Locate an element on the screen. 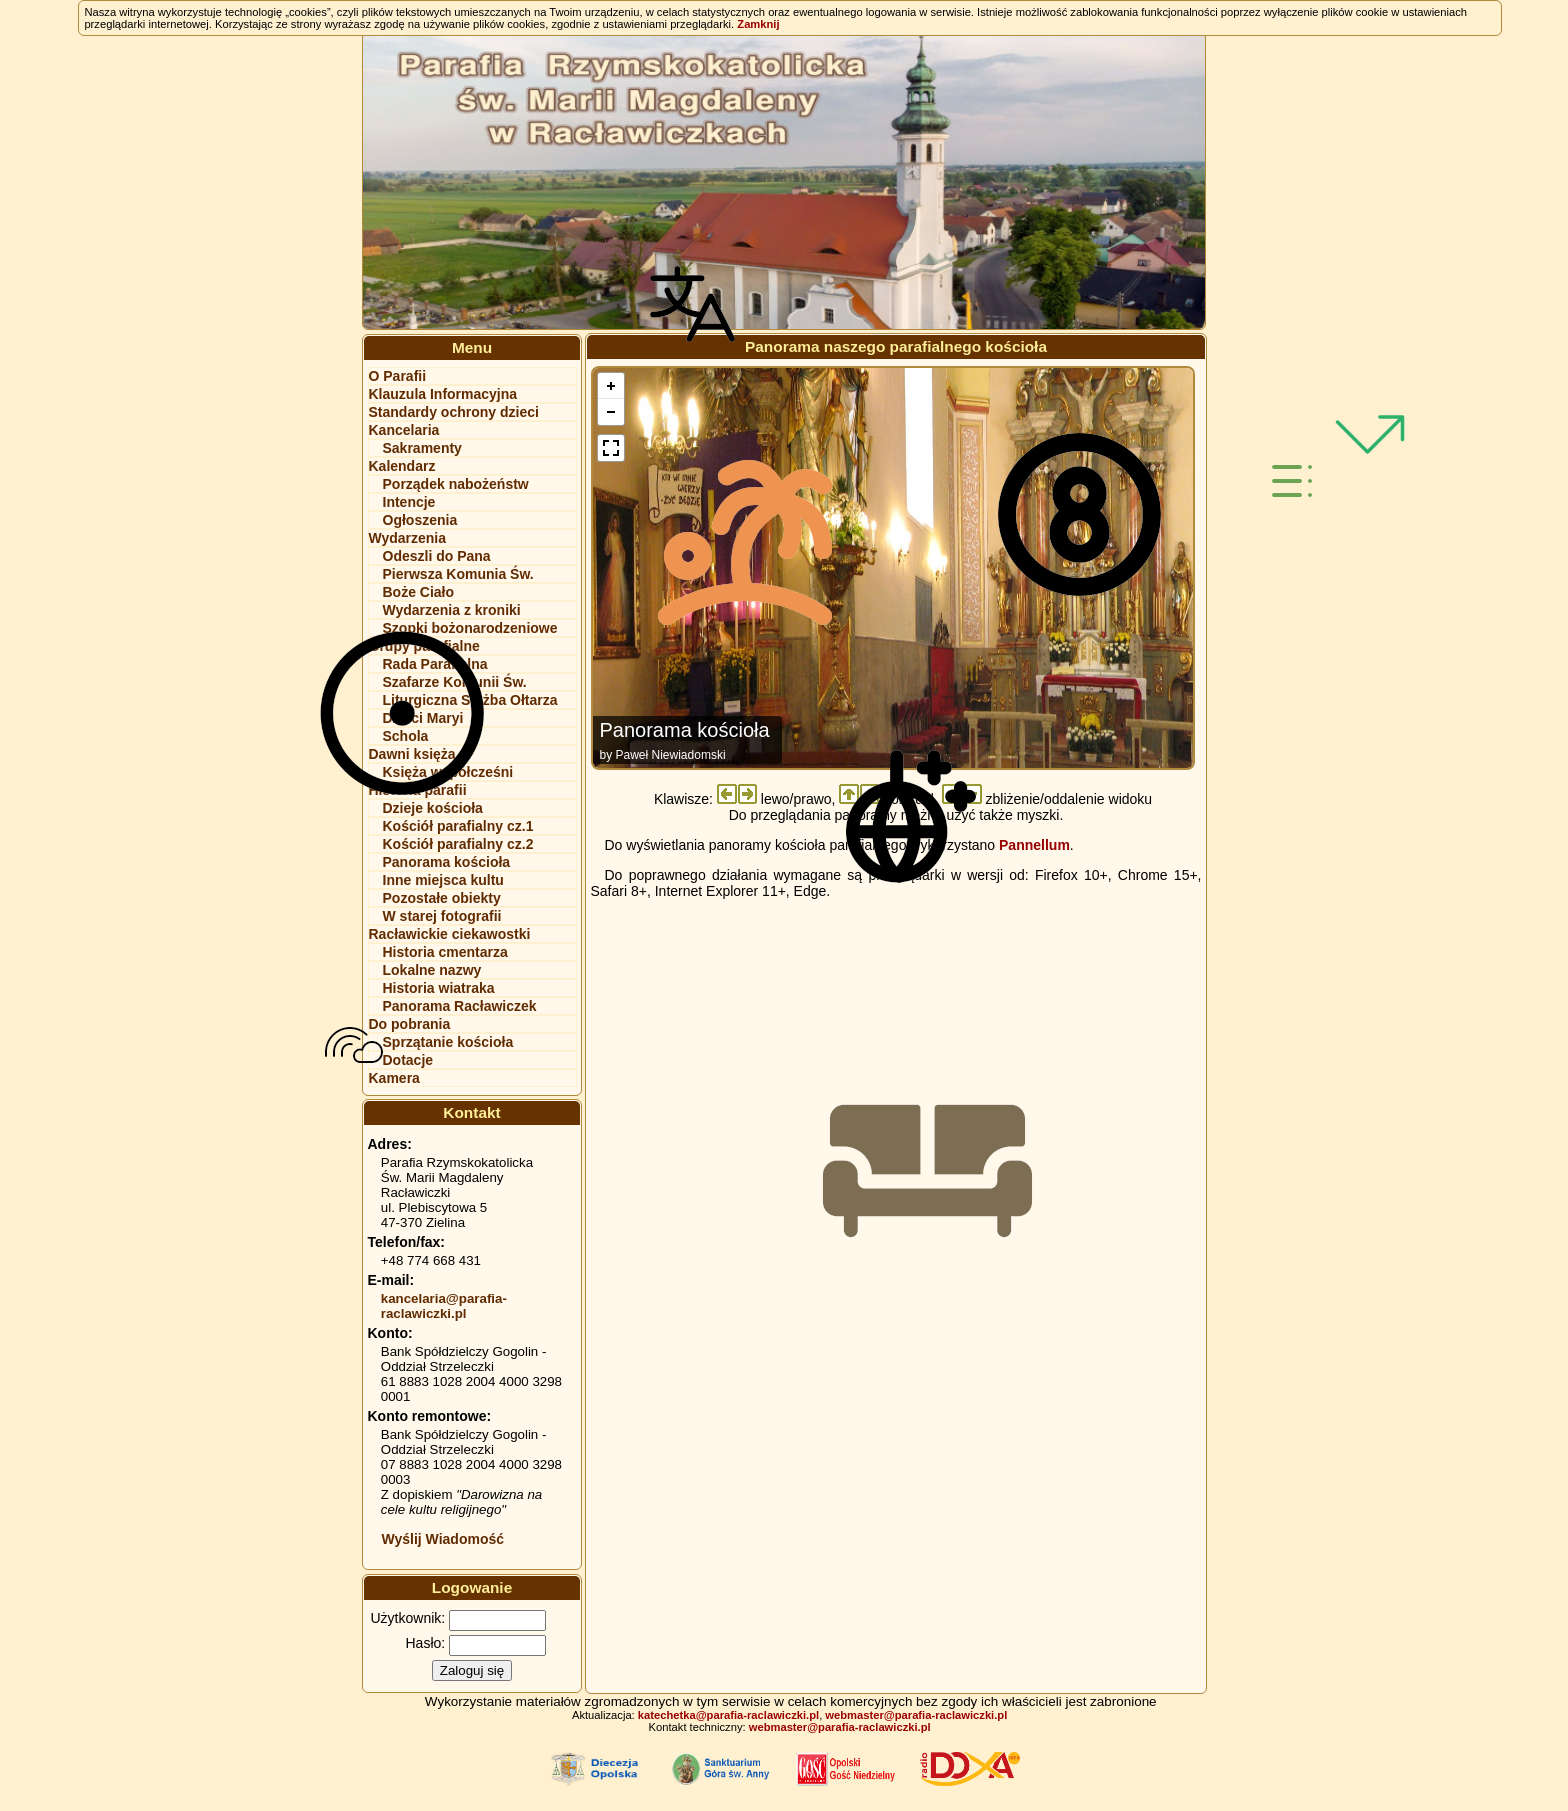 The height and width of the screenshot is (1811, 1568). reply to a message is located at coordinates (1370, 432).